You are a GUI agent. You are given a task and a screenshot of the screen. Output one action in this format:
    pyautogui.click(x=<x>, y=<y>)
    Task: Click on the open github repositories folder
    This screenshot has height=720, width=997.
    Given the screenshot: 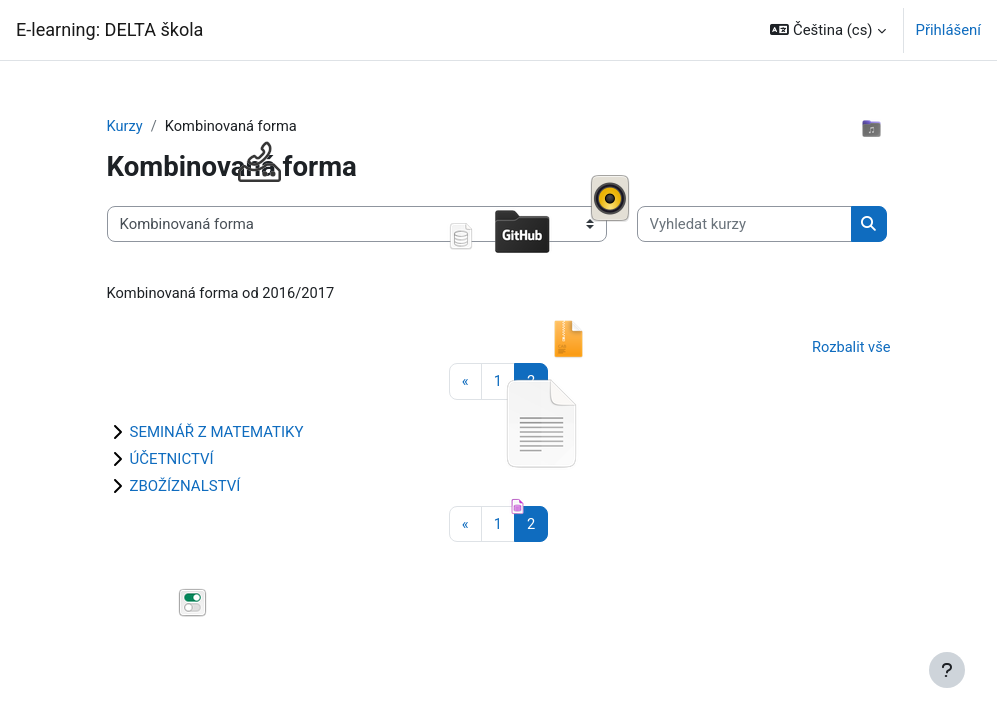 What is the action you would take?
    pyautogui.click(x=522, y=233)
    